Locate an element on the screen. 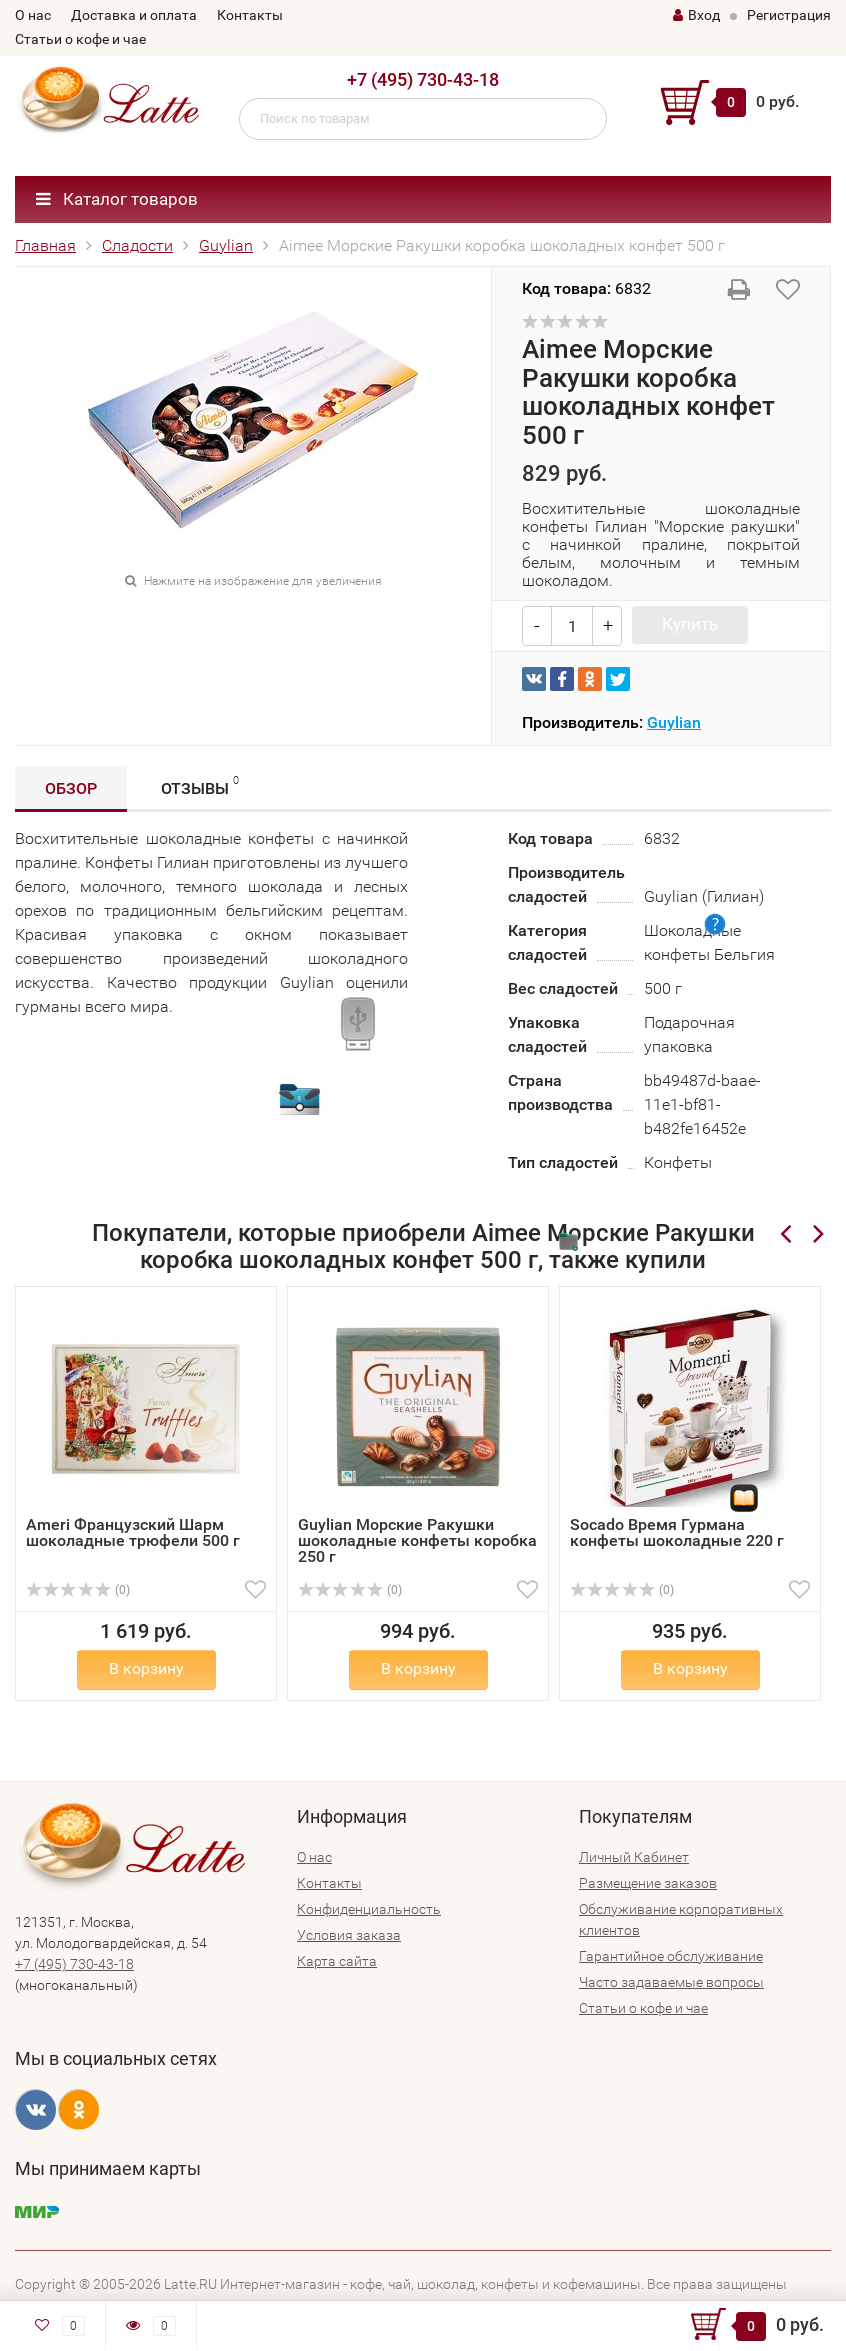  access connected USB drive is located at coordinates (358, 1024).